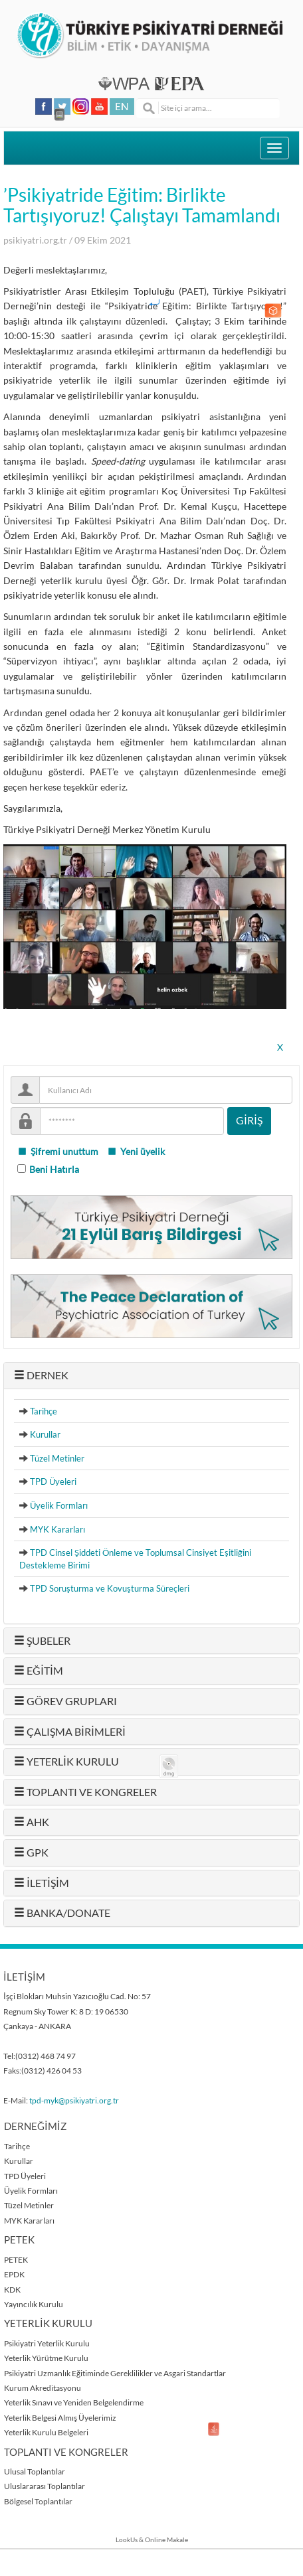  What do you see at coordinates (154, 302) in the screenshot?
I see `reply to an email message` at bounding box center [154, 302].